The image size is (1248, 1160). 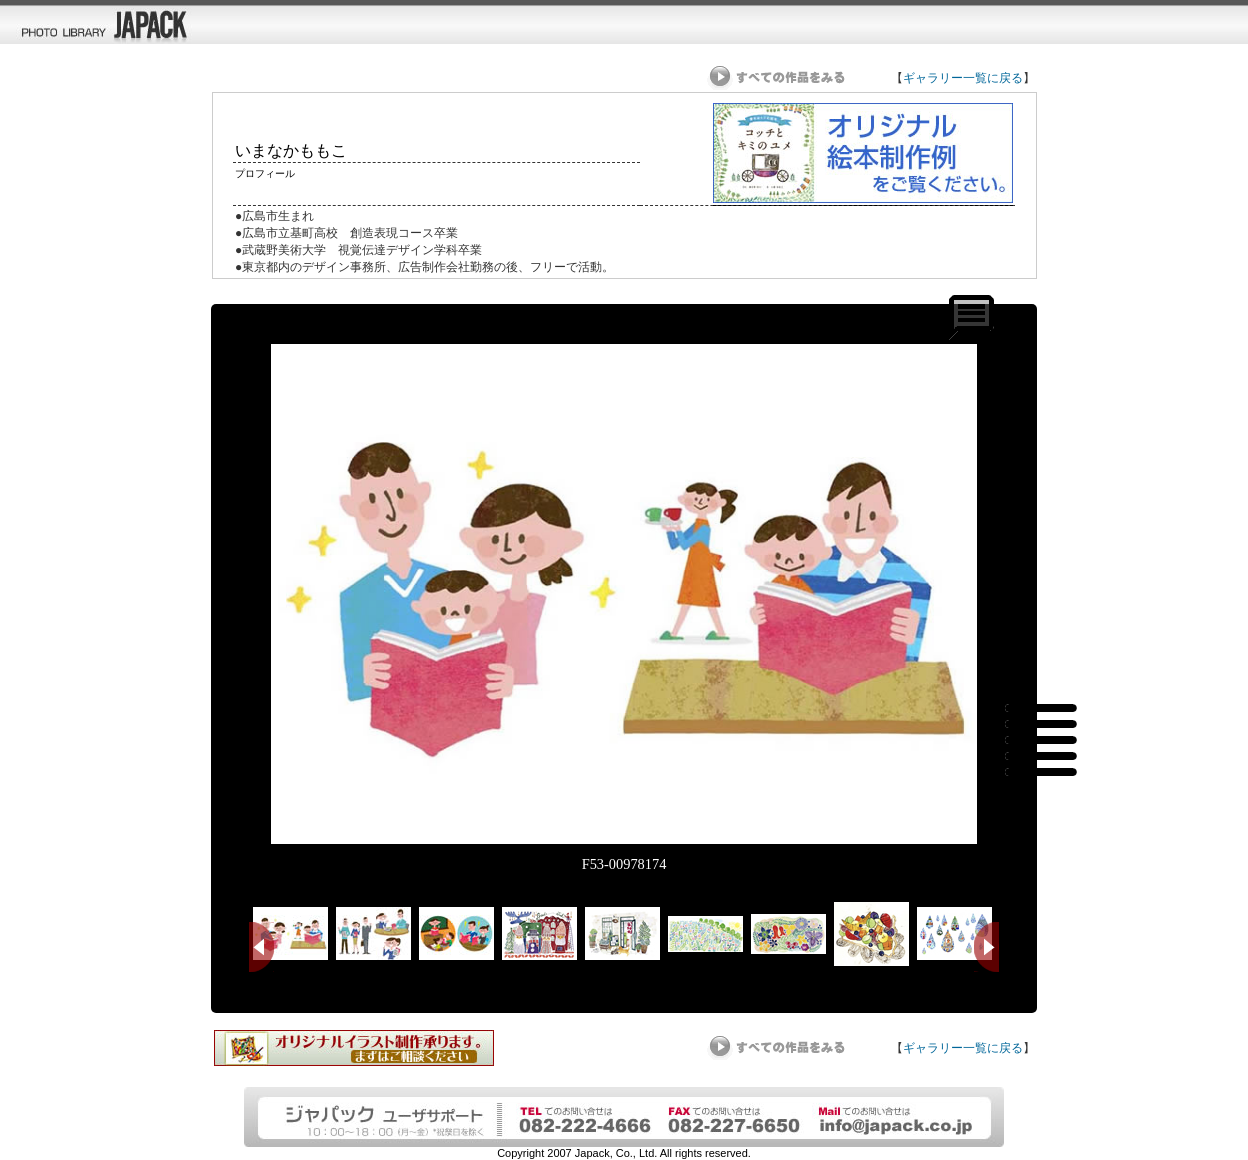 What do you see at coordinates (1041, 740) in the screenshot?
I see `justify text alignment` at bounding box center [1041, 740].